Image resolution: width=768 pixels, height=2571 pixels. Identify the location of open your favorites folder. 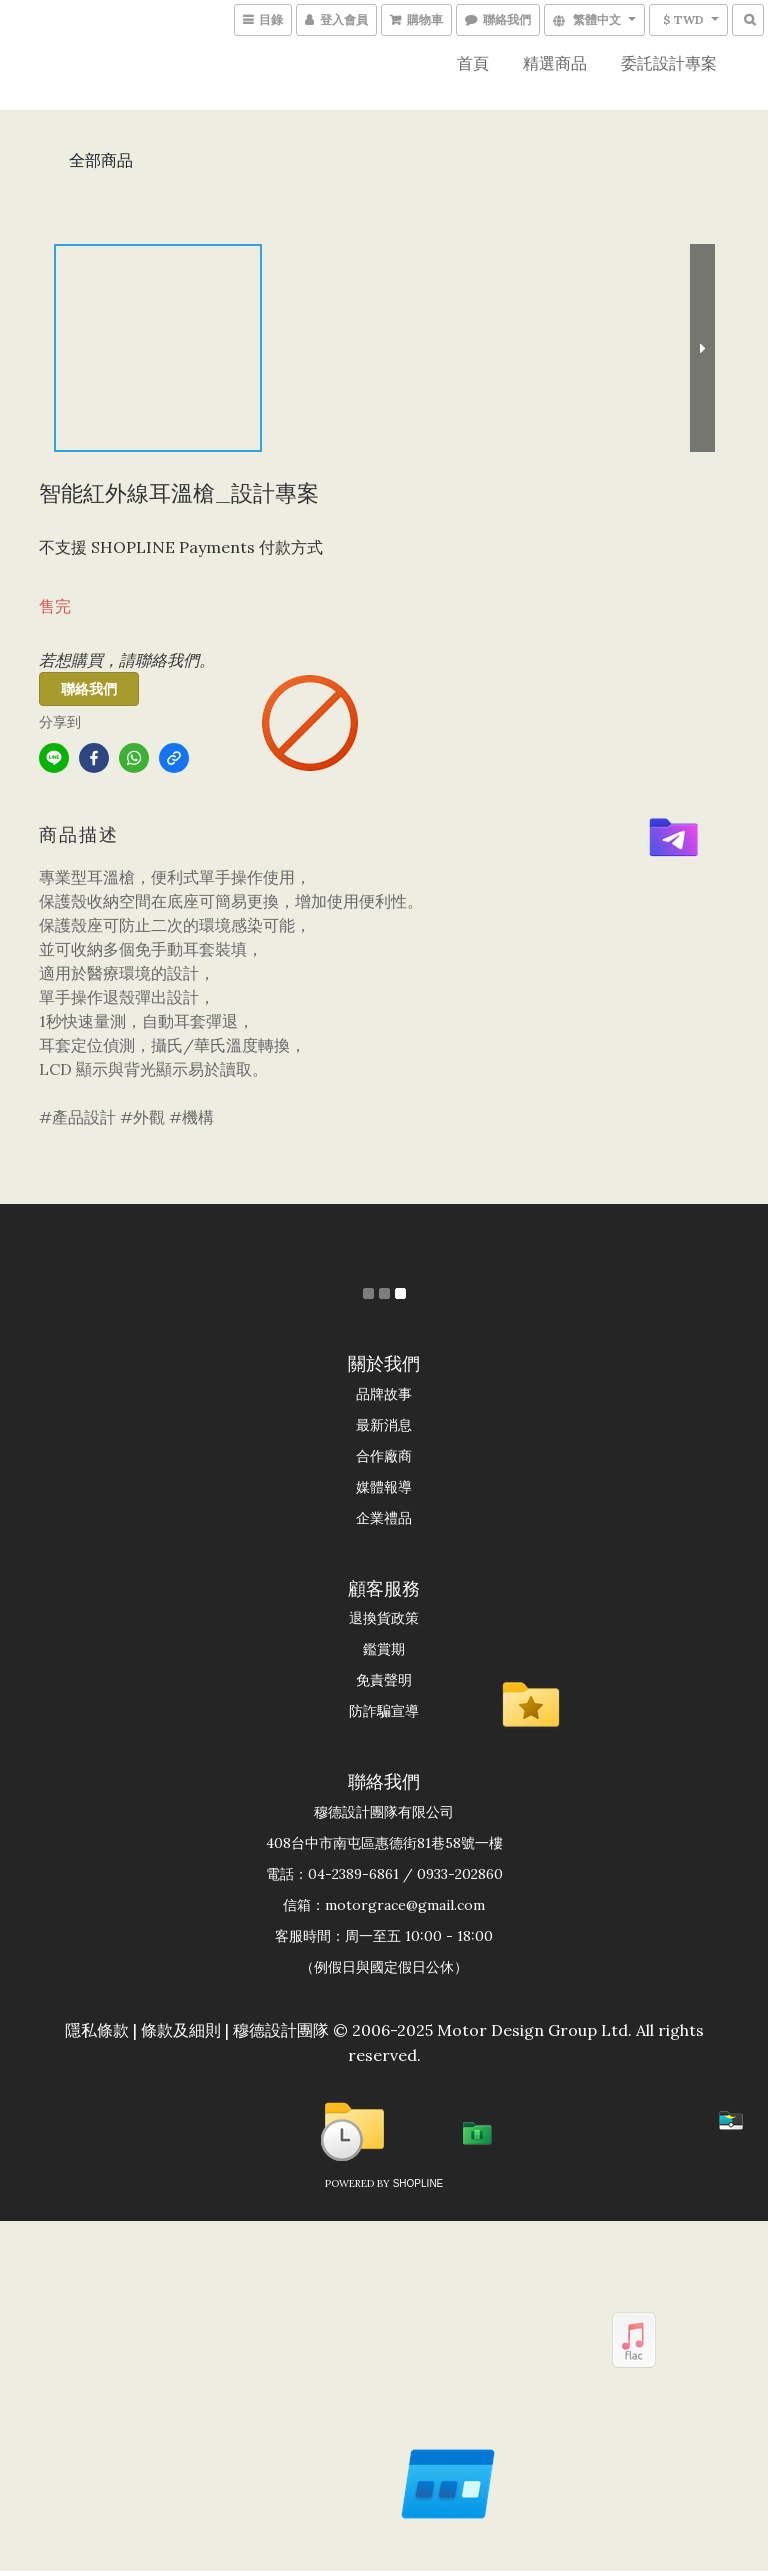
(531, 1706).